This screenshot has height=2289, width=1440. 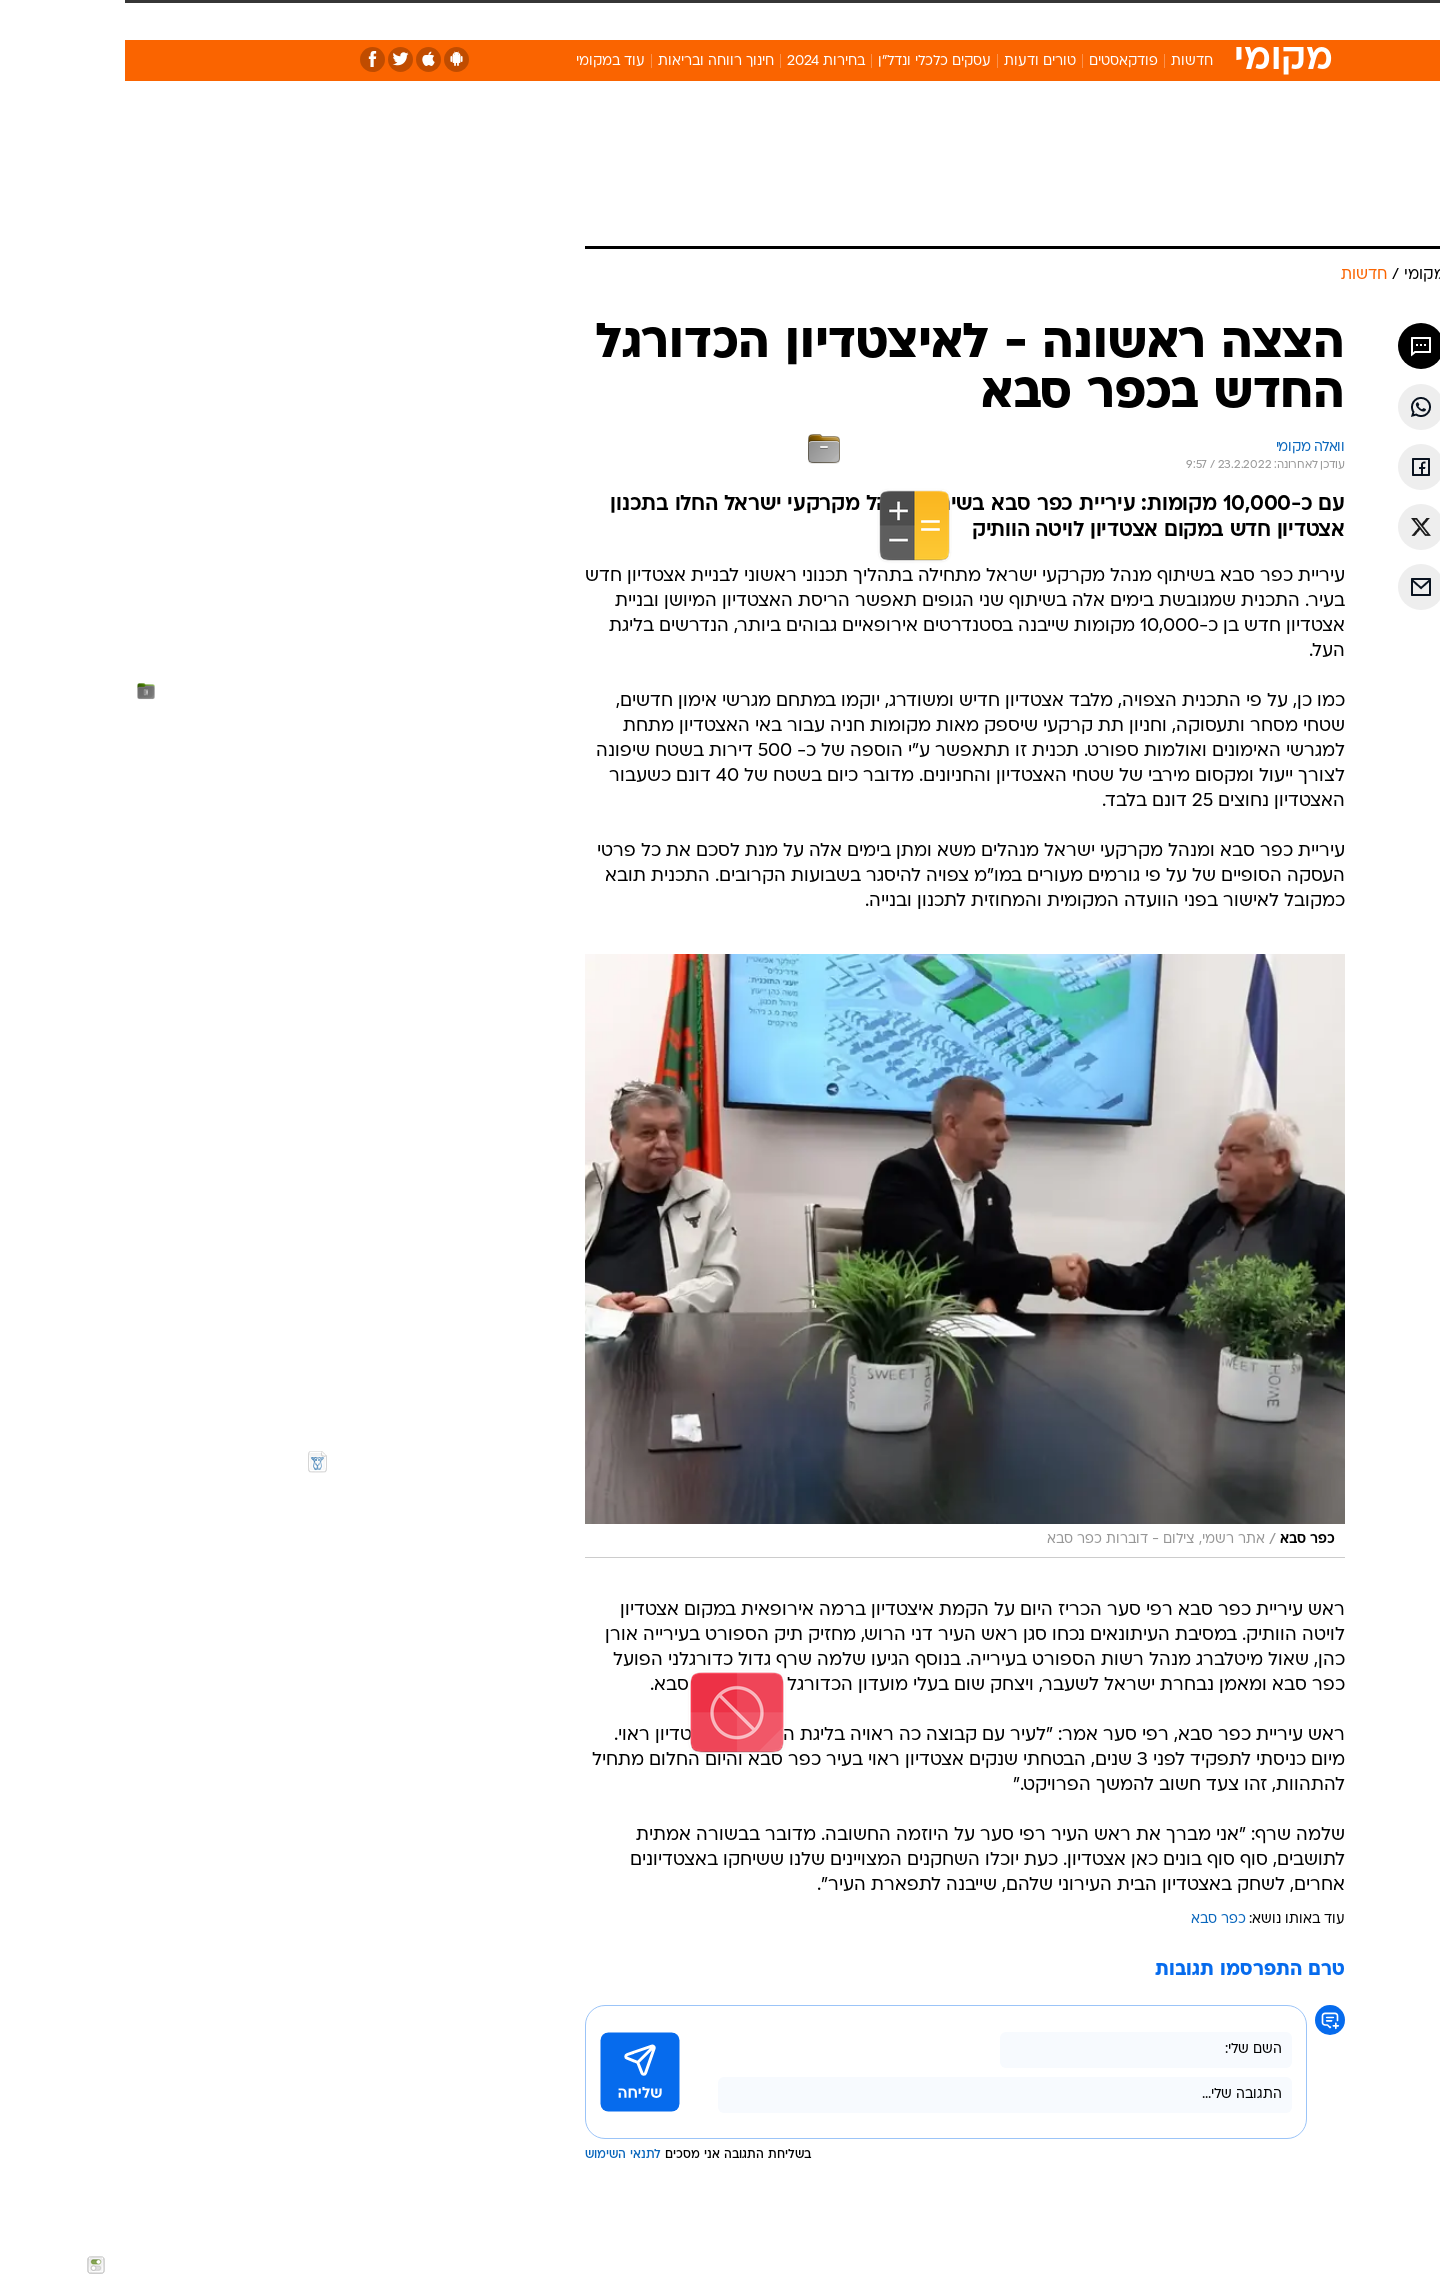 I want to click on open file manager application, so click(x=824, y=448).